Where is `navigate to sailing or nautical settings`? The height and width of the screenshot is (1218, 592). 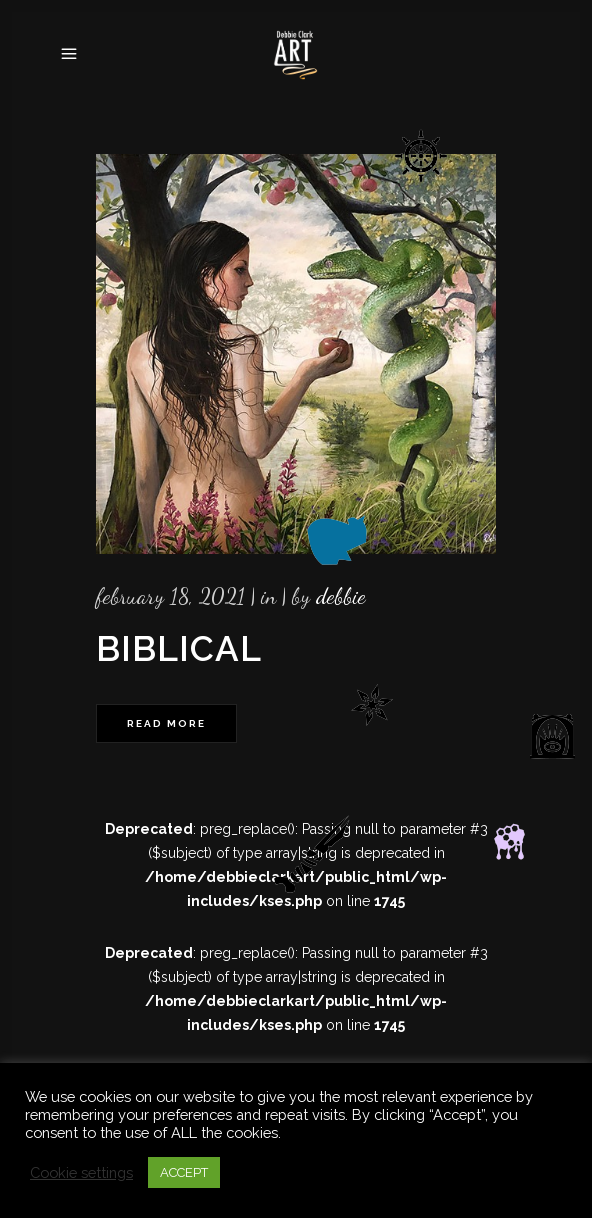 navigate to sailing or nautical settings is located at coordinates (421, 156).